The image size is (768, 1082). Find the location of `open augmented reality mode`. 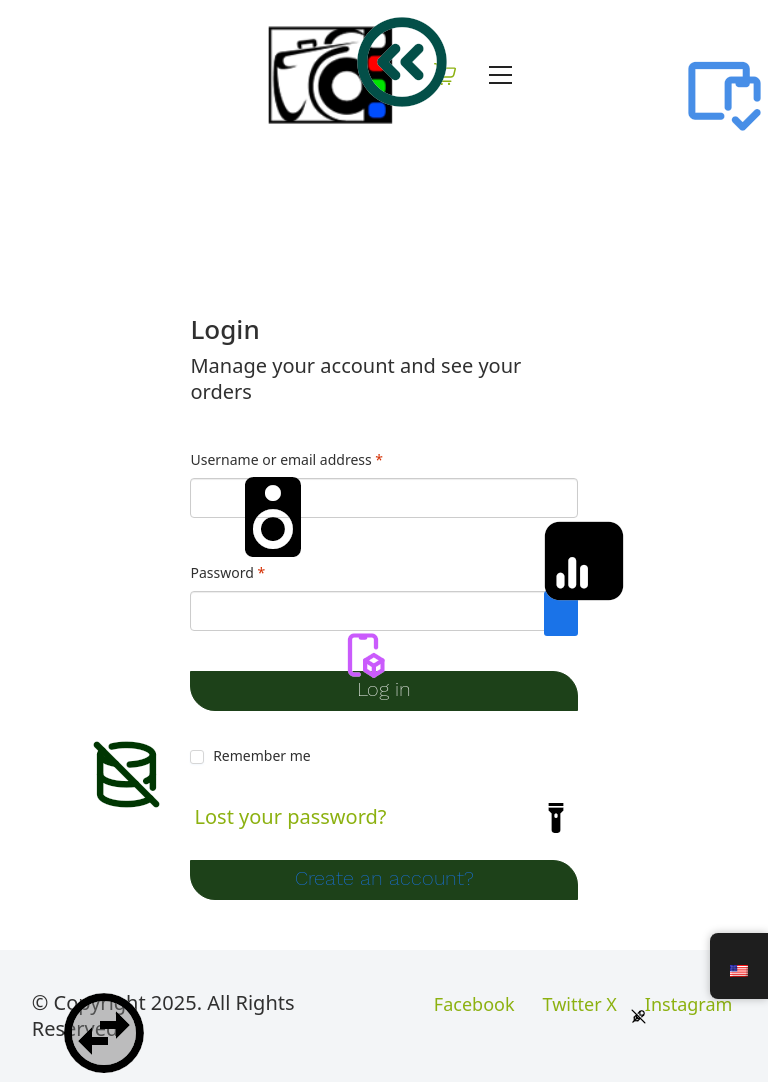

open augmented reality mode is located at coordinates (363, 655).